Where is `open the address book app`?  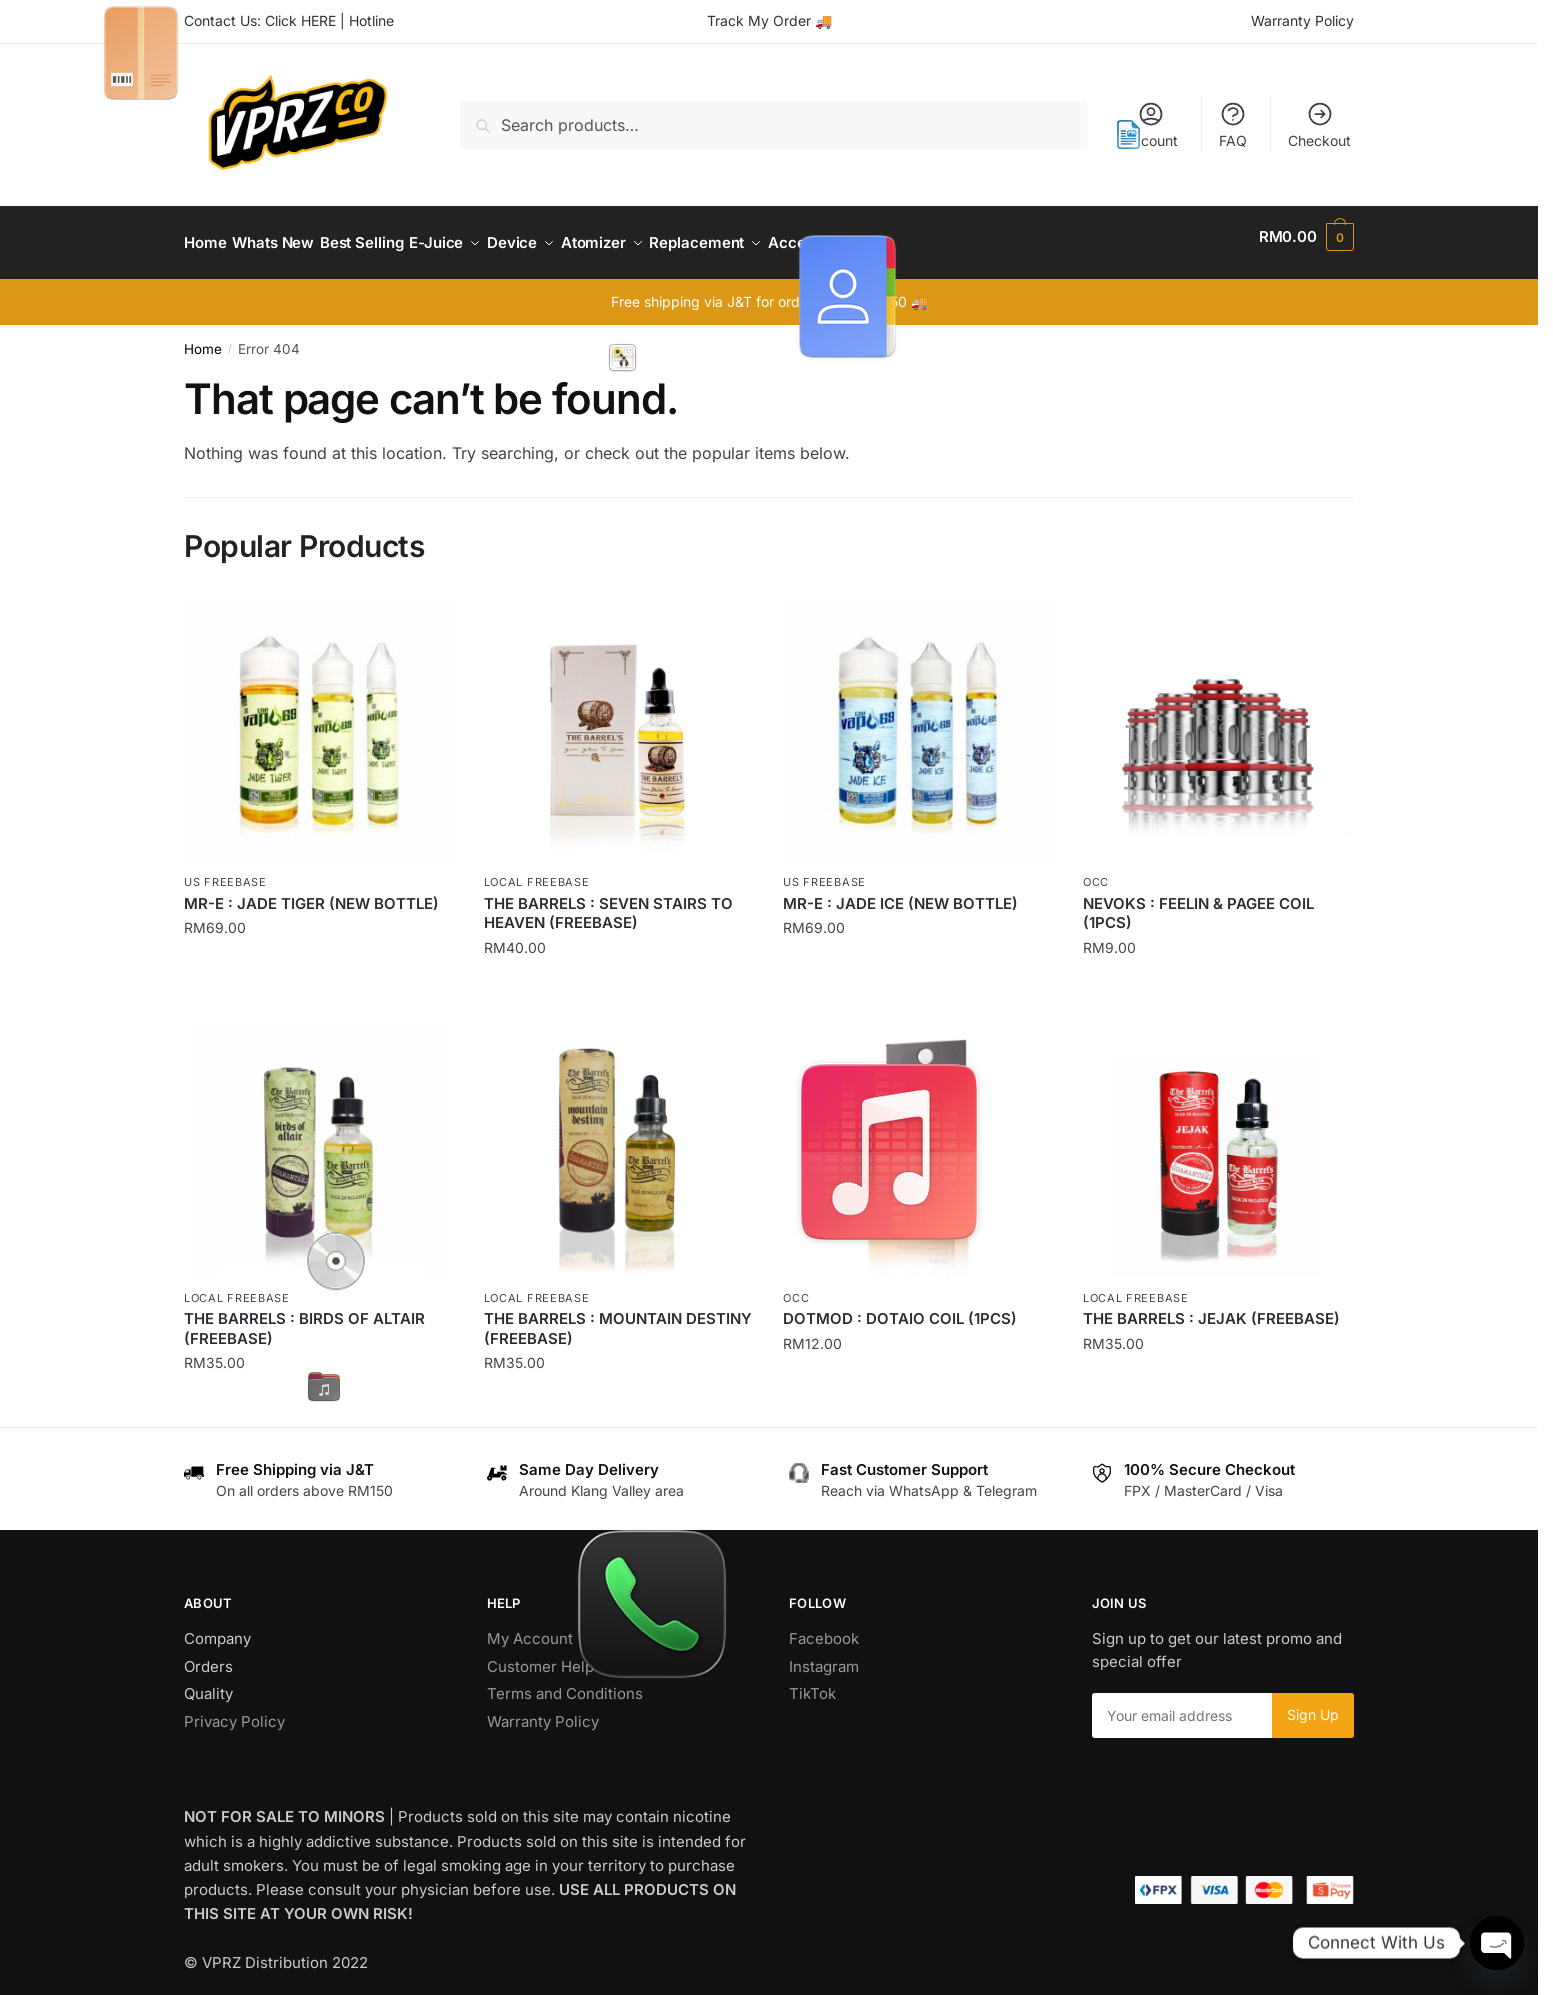
open the address book app is located at coordinates (847, 296).